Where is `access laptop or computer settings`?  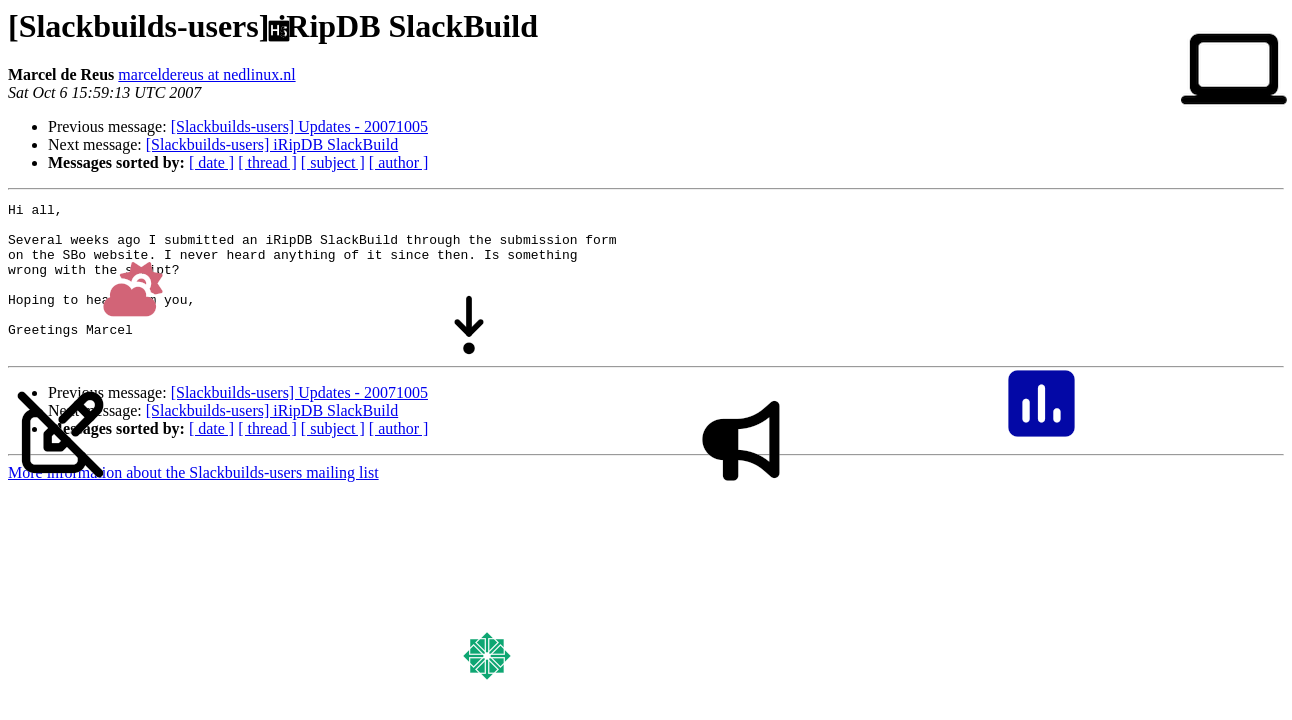
access laptop or computer settings is located at coordinates (1234, 69).